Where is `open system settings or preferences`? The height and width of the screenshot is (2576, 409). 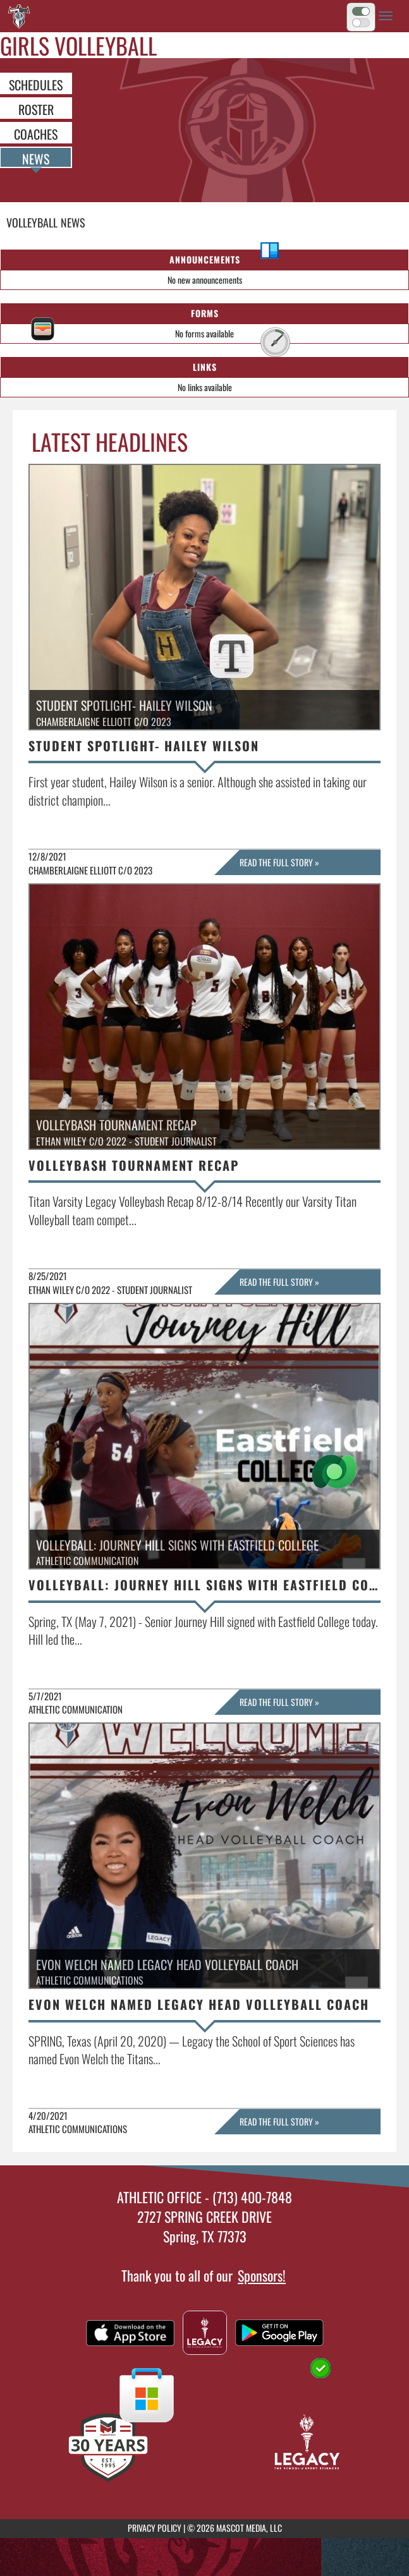
open system settings or preferences is located at coordinates (361, 17).